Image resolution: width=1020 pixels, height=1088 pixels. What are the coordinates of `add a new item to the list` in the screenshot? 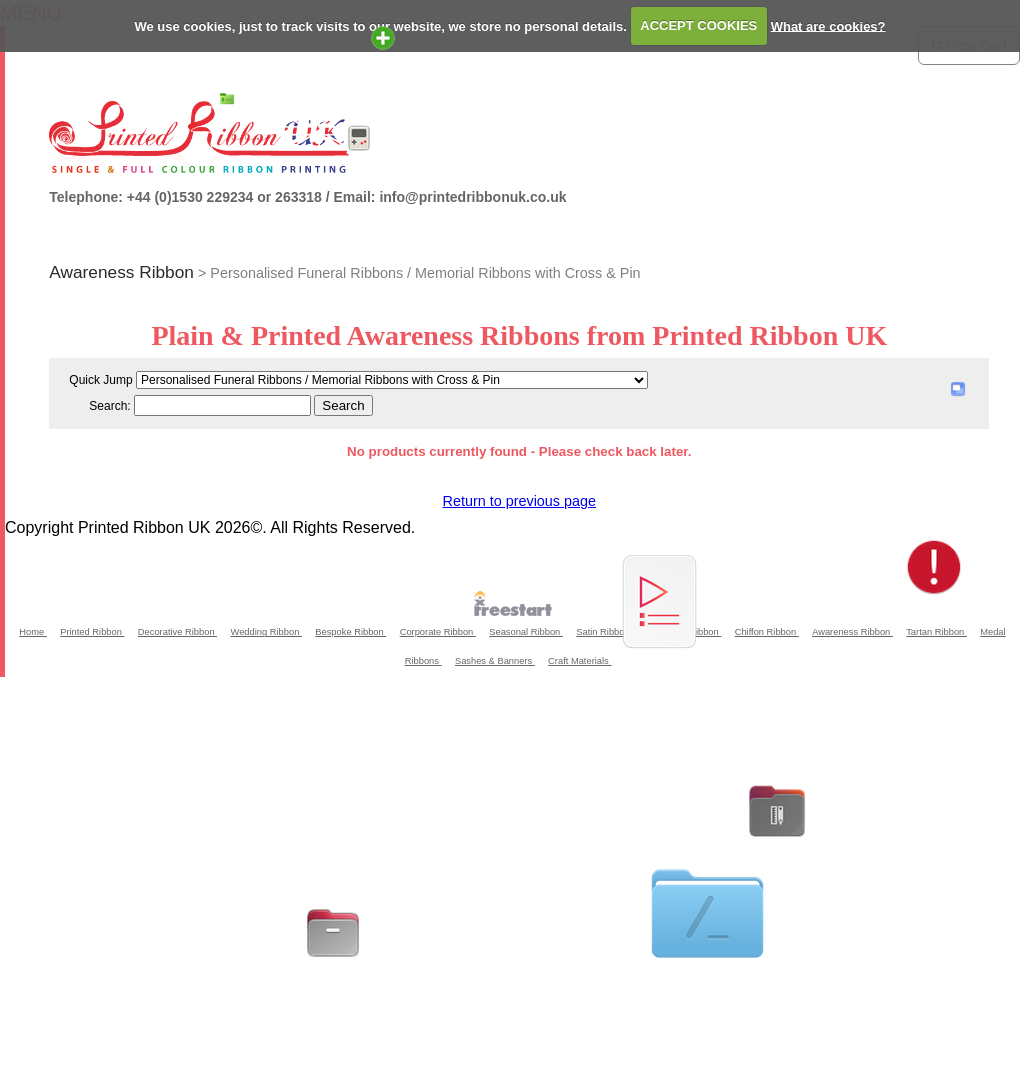 It's located at (383, 38).